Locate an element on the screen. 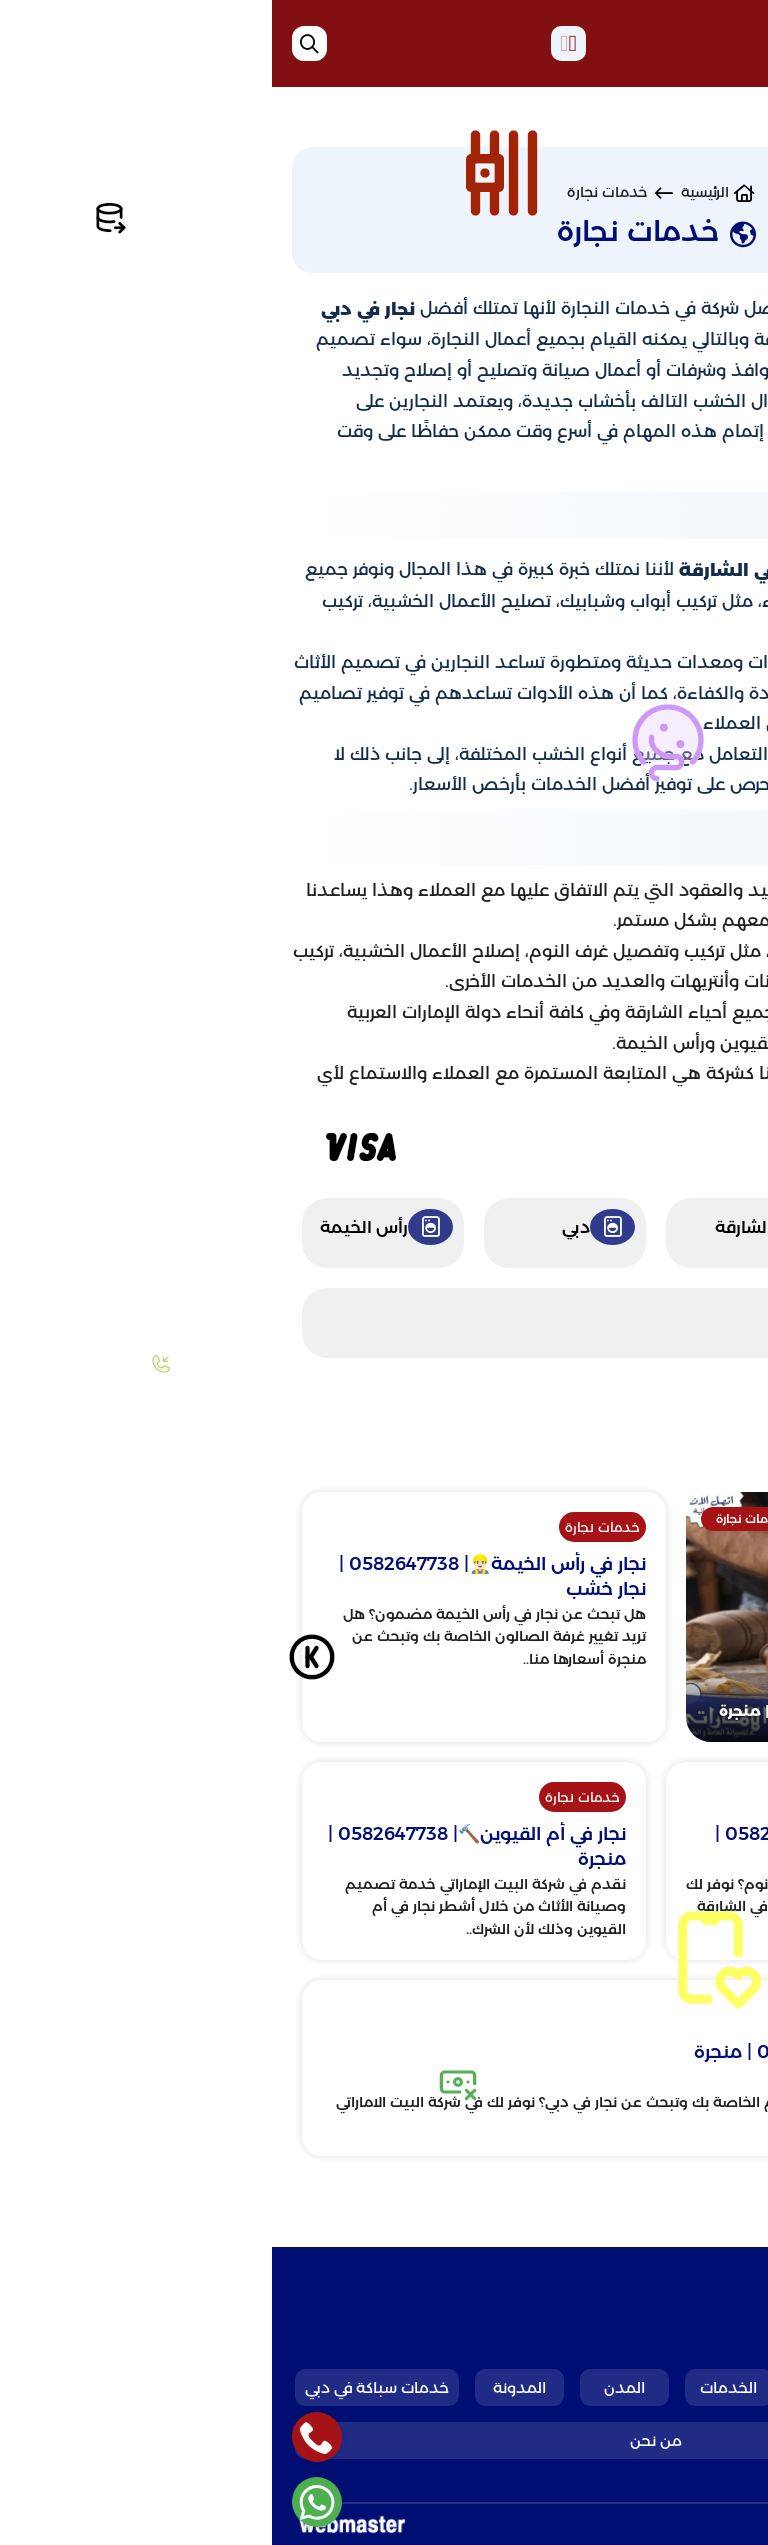 This screenshot has width=768, height=2545. react with a melting or overwhelmed emoji is located at coordinates (668, 740).